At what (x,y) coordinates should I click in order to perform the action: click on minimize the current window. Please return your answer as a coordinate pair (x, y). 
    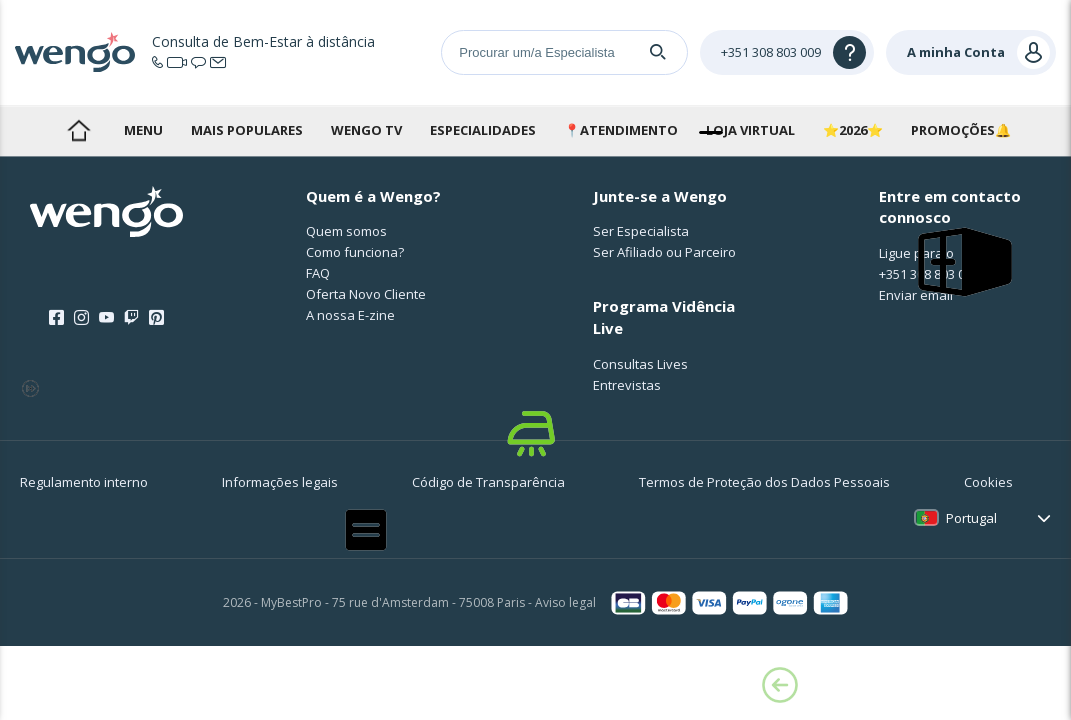
    Looking at the image, I should click on (711, 125).